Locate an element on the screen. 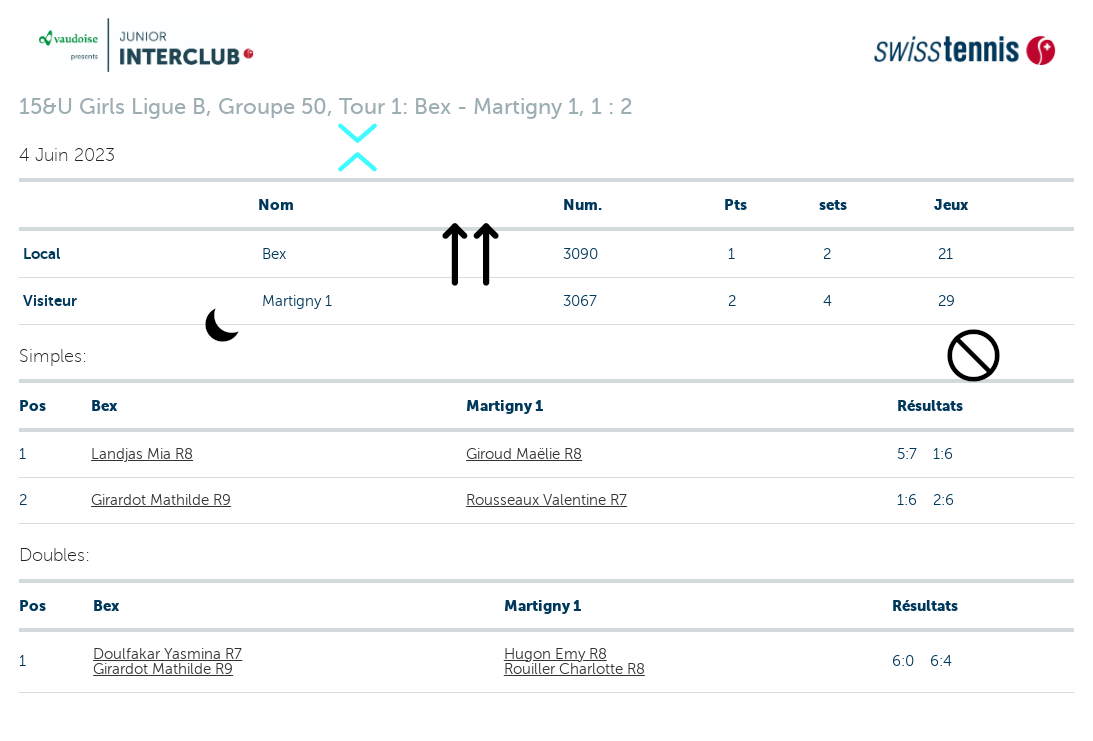  indicates blocked or prohibited content is located at coordinates (973, 355).